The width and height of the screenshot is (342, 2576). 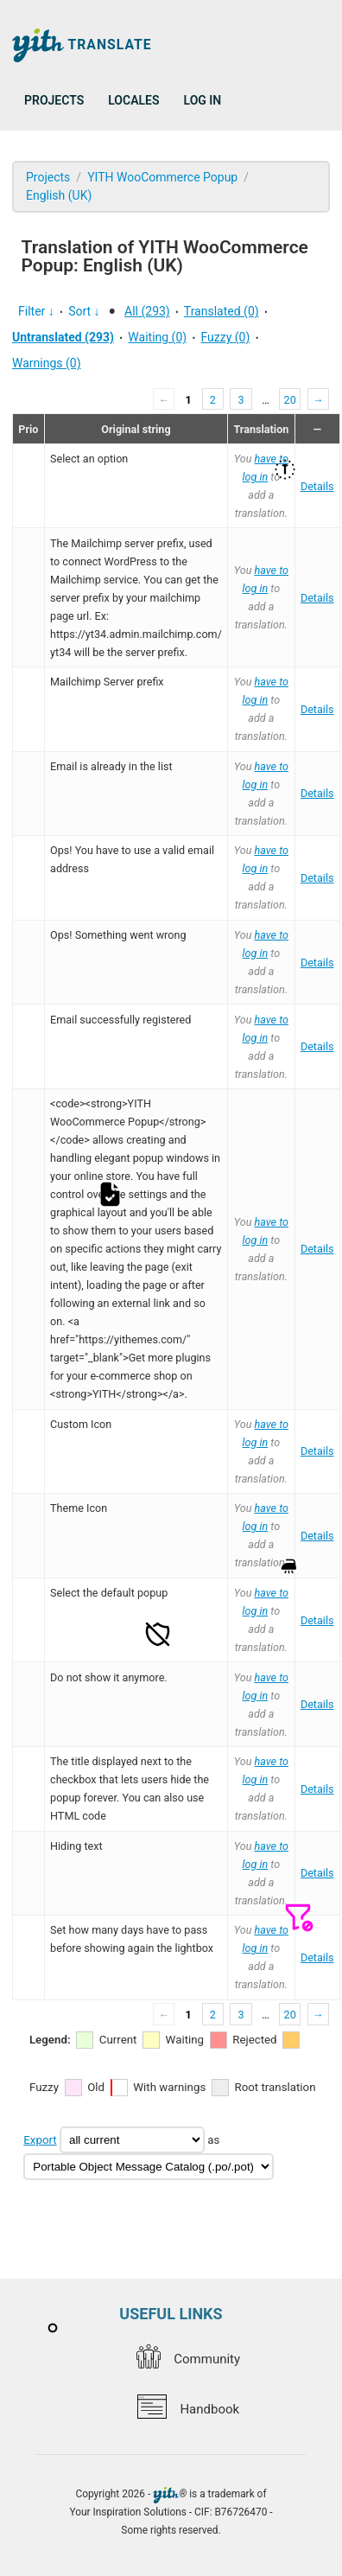 I want to click on disable security protection, so click(x=157, y=1634).